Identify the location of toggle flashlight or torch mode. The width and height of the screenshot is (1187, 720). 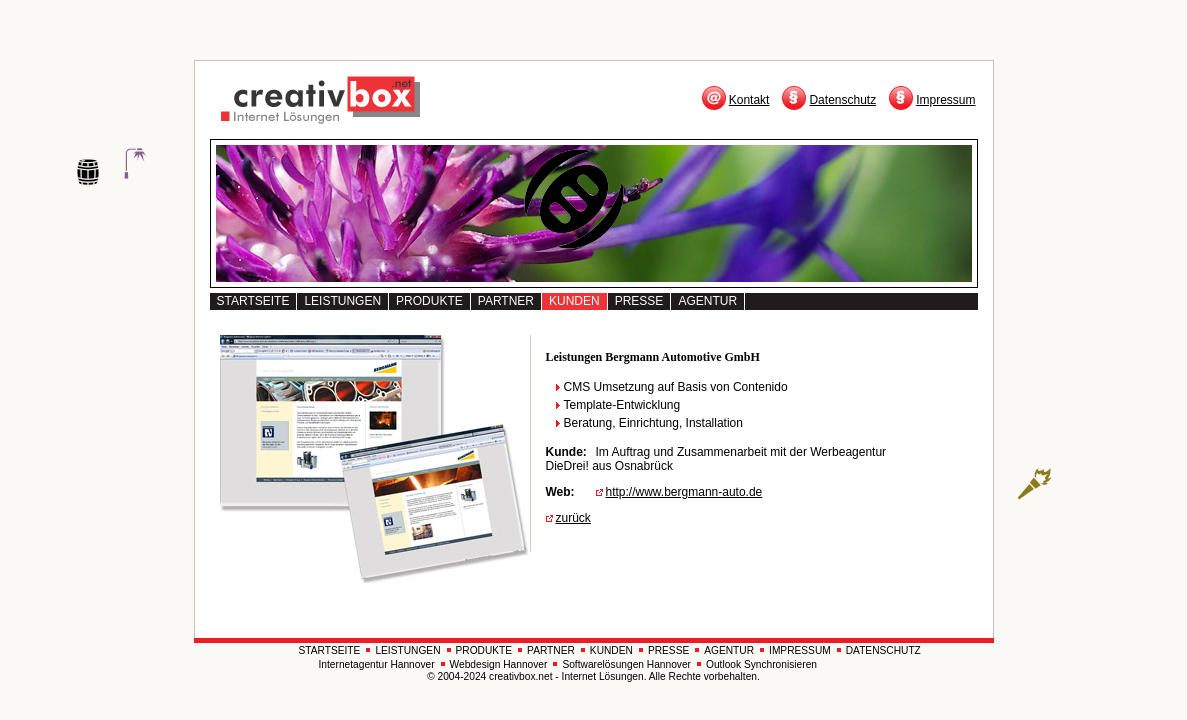
(1034, 482).